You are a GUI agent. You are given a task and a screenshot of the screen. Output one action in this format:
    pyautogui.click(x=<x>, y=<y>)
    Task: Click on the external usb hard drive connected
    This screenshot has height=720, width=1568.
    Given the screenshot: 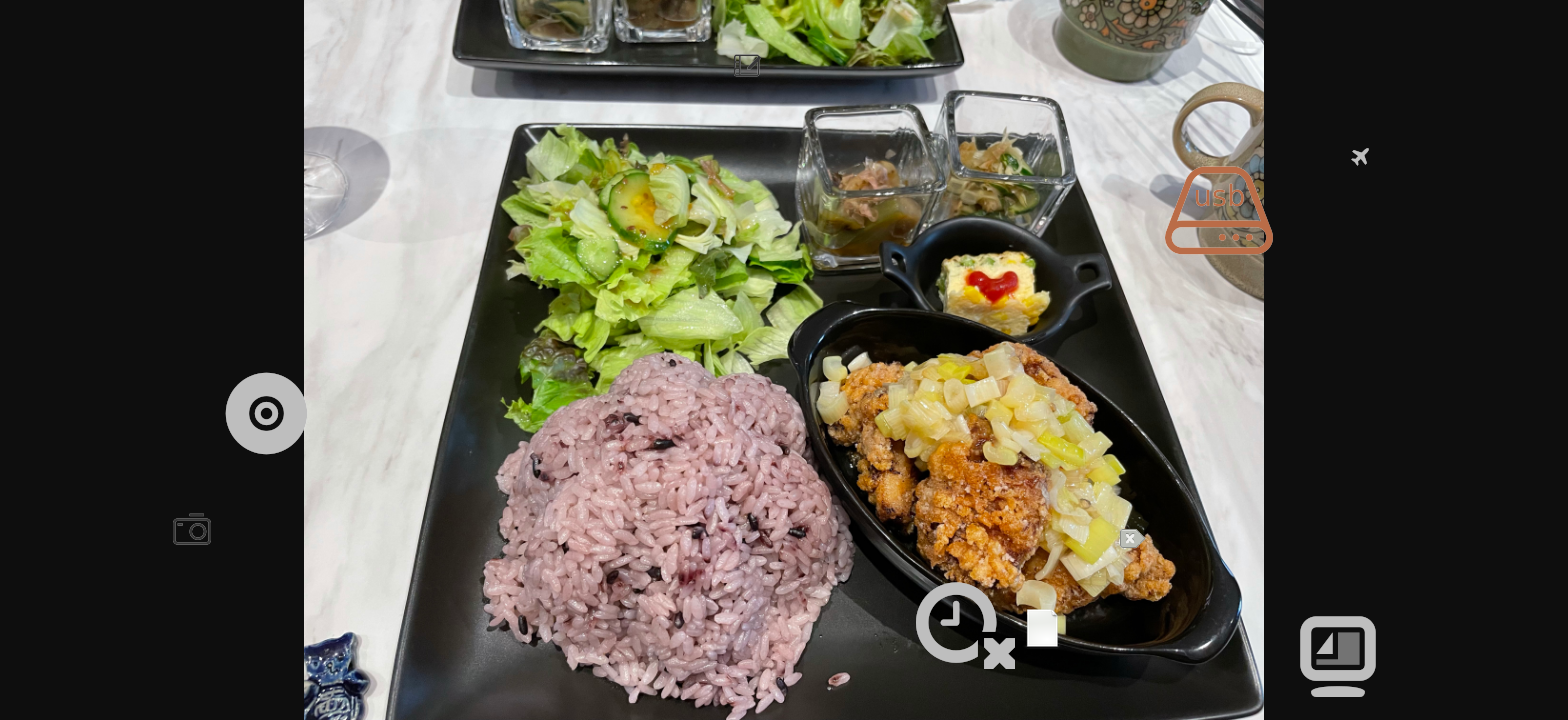 What is the action you would take?
    pyautogui.click(x=1219, y=207)
    